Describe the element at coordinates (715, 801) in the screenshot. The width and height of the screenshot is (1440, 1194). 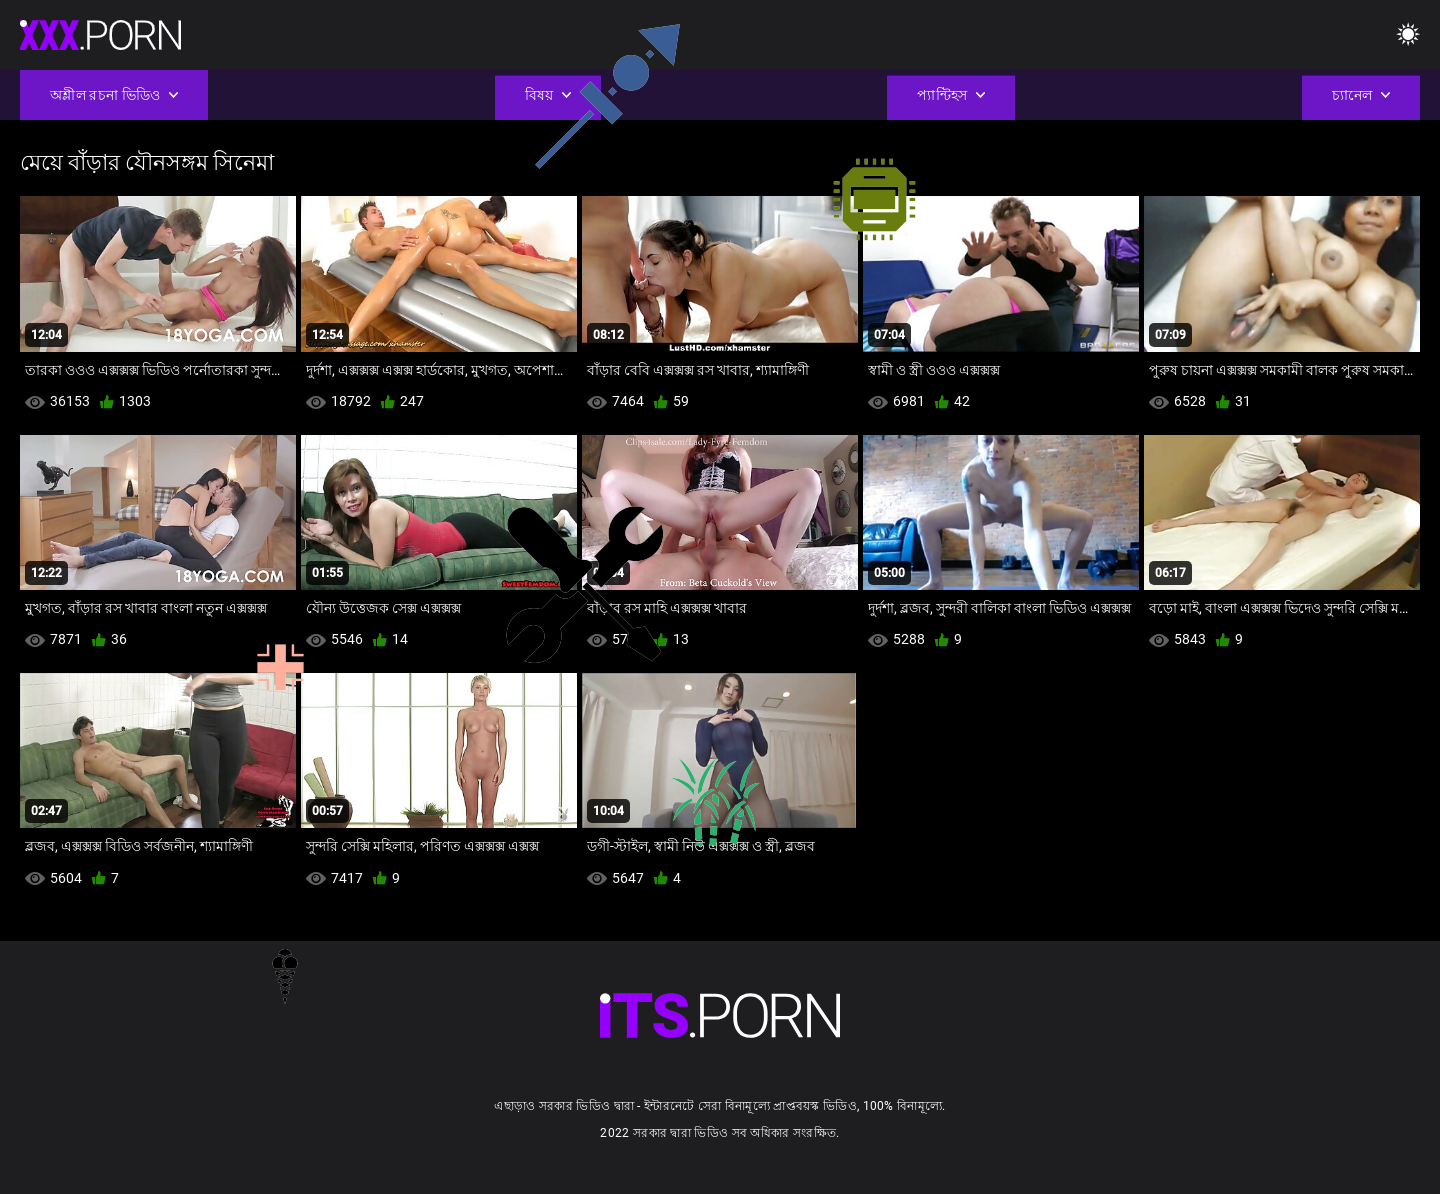
I see `indicates sugar cane crop or ingredient` at that location.